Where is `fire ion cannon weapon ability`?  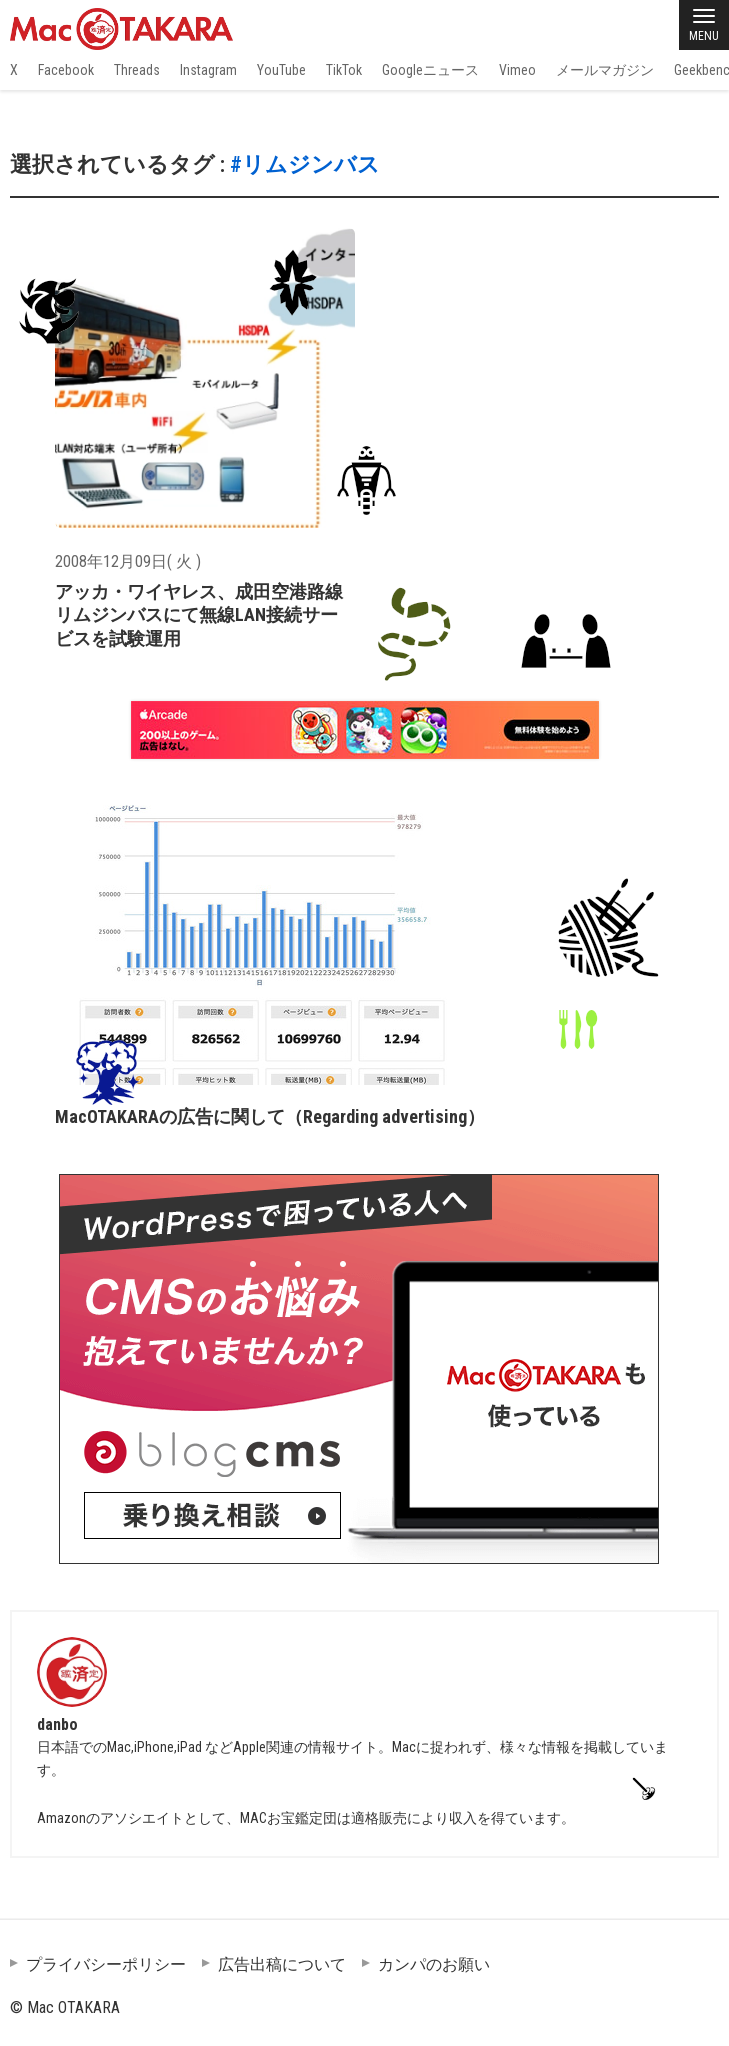
fire ion cannon weapon ability is located at coordinates (644, 1789).